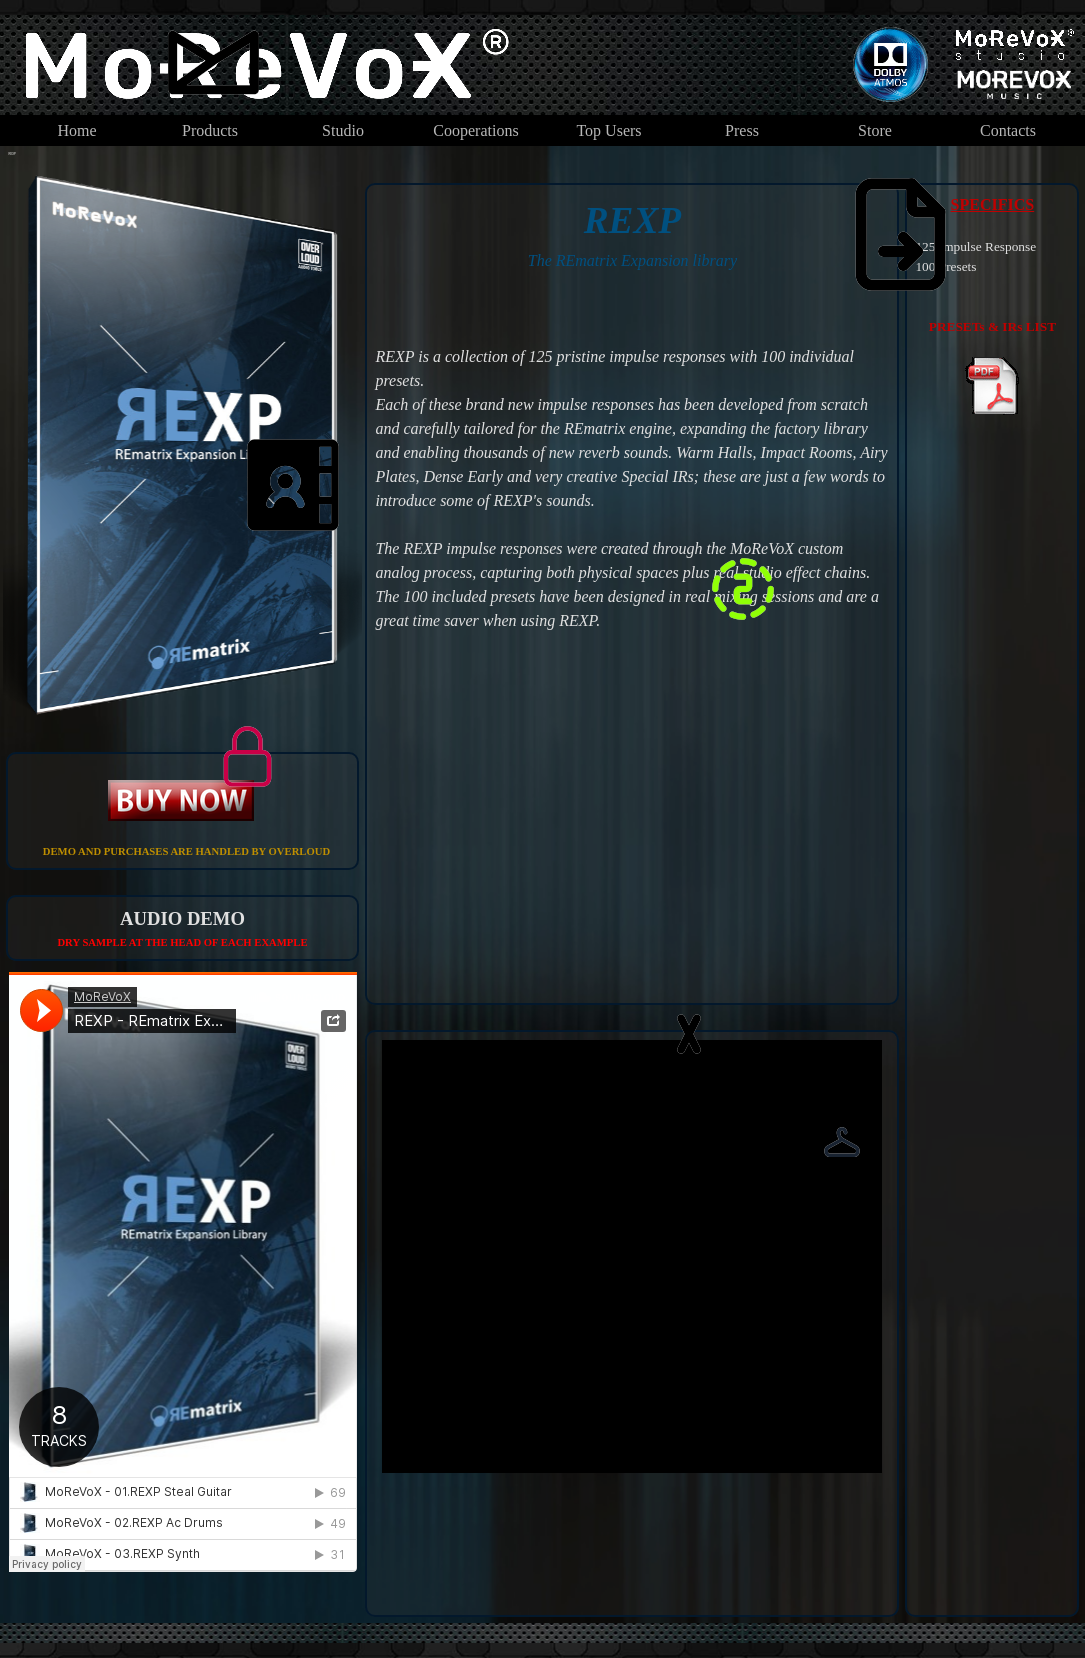  Describe the element at coordinates (743, 589) in the screenshot. I see `step 2 of a multi-step process` at that location.